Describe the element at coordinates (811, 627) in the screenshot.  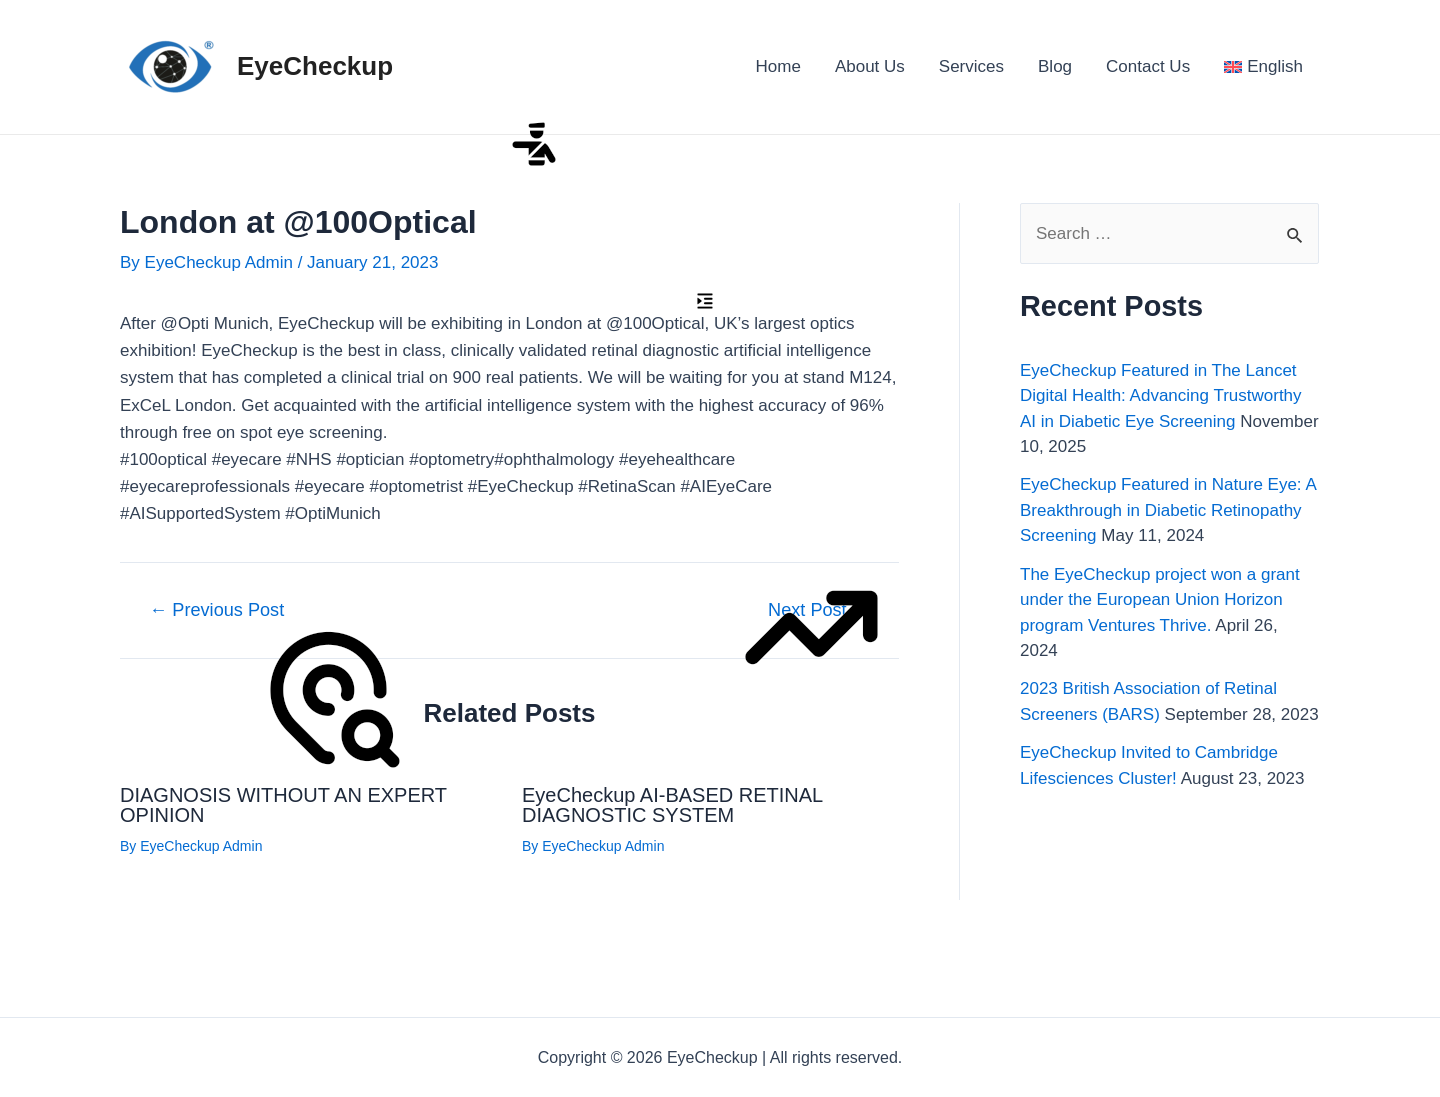
I see `view trending or popular content` at that location.